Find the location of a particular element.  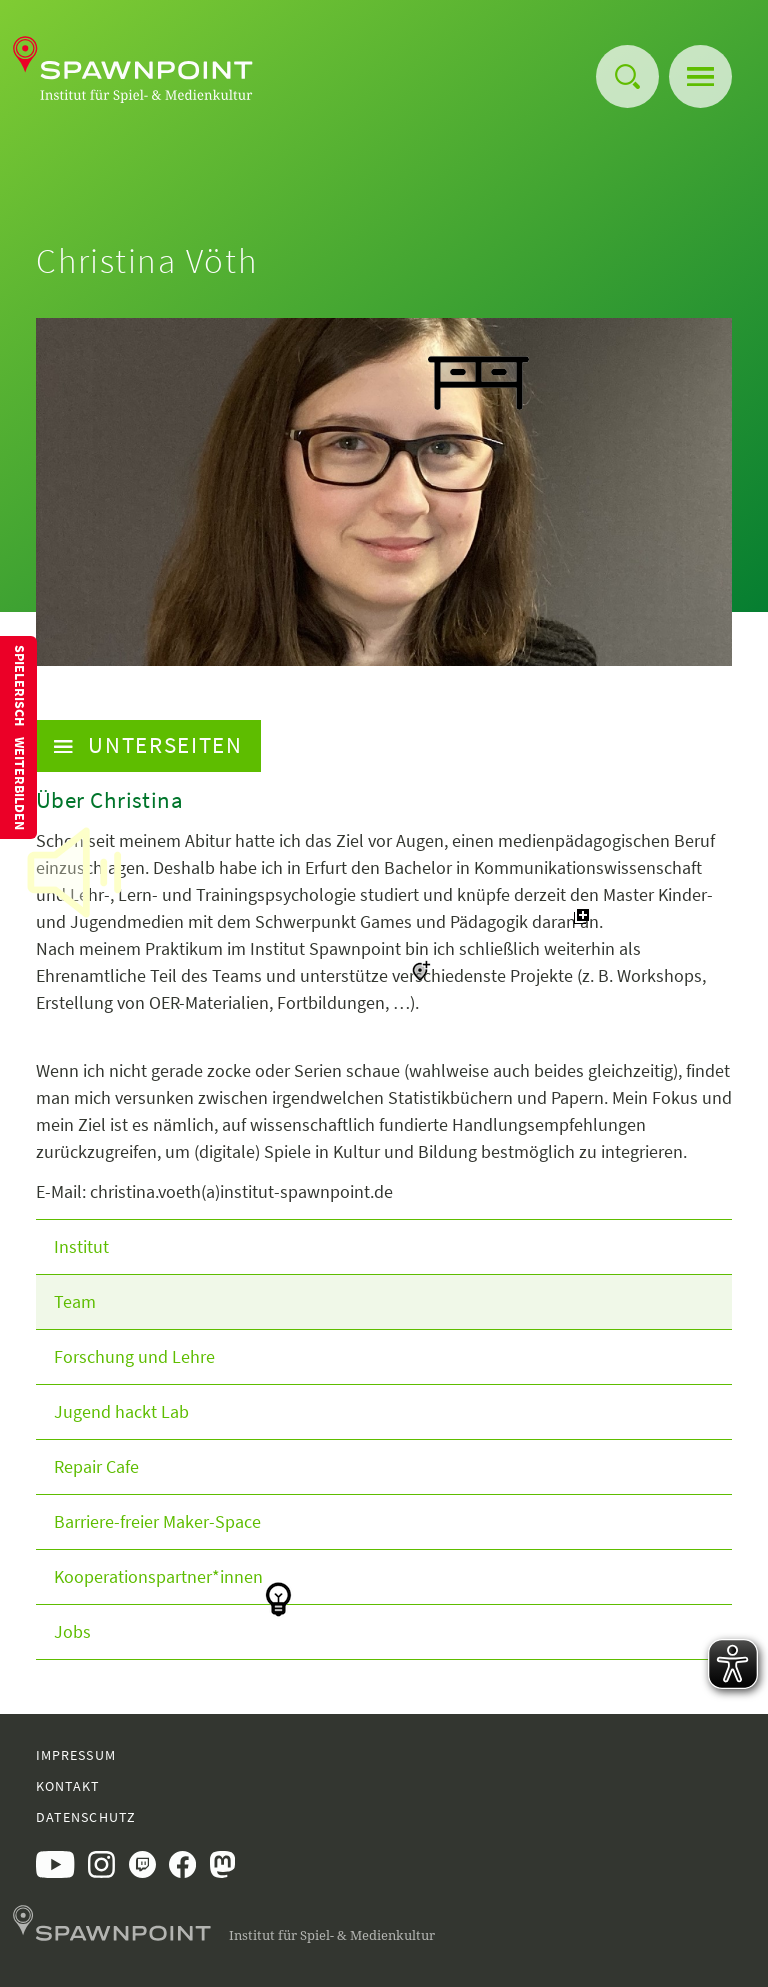

volume set to high is located at coordinates (72, 872).